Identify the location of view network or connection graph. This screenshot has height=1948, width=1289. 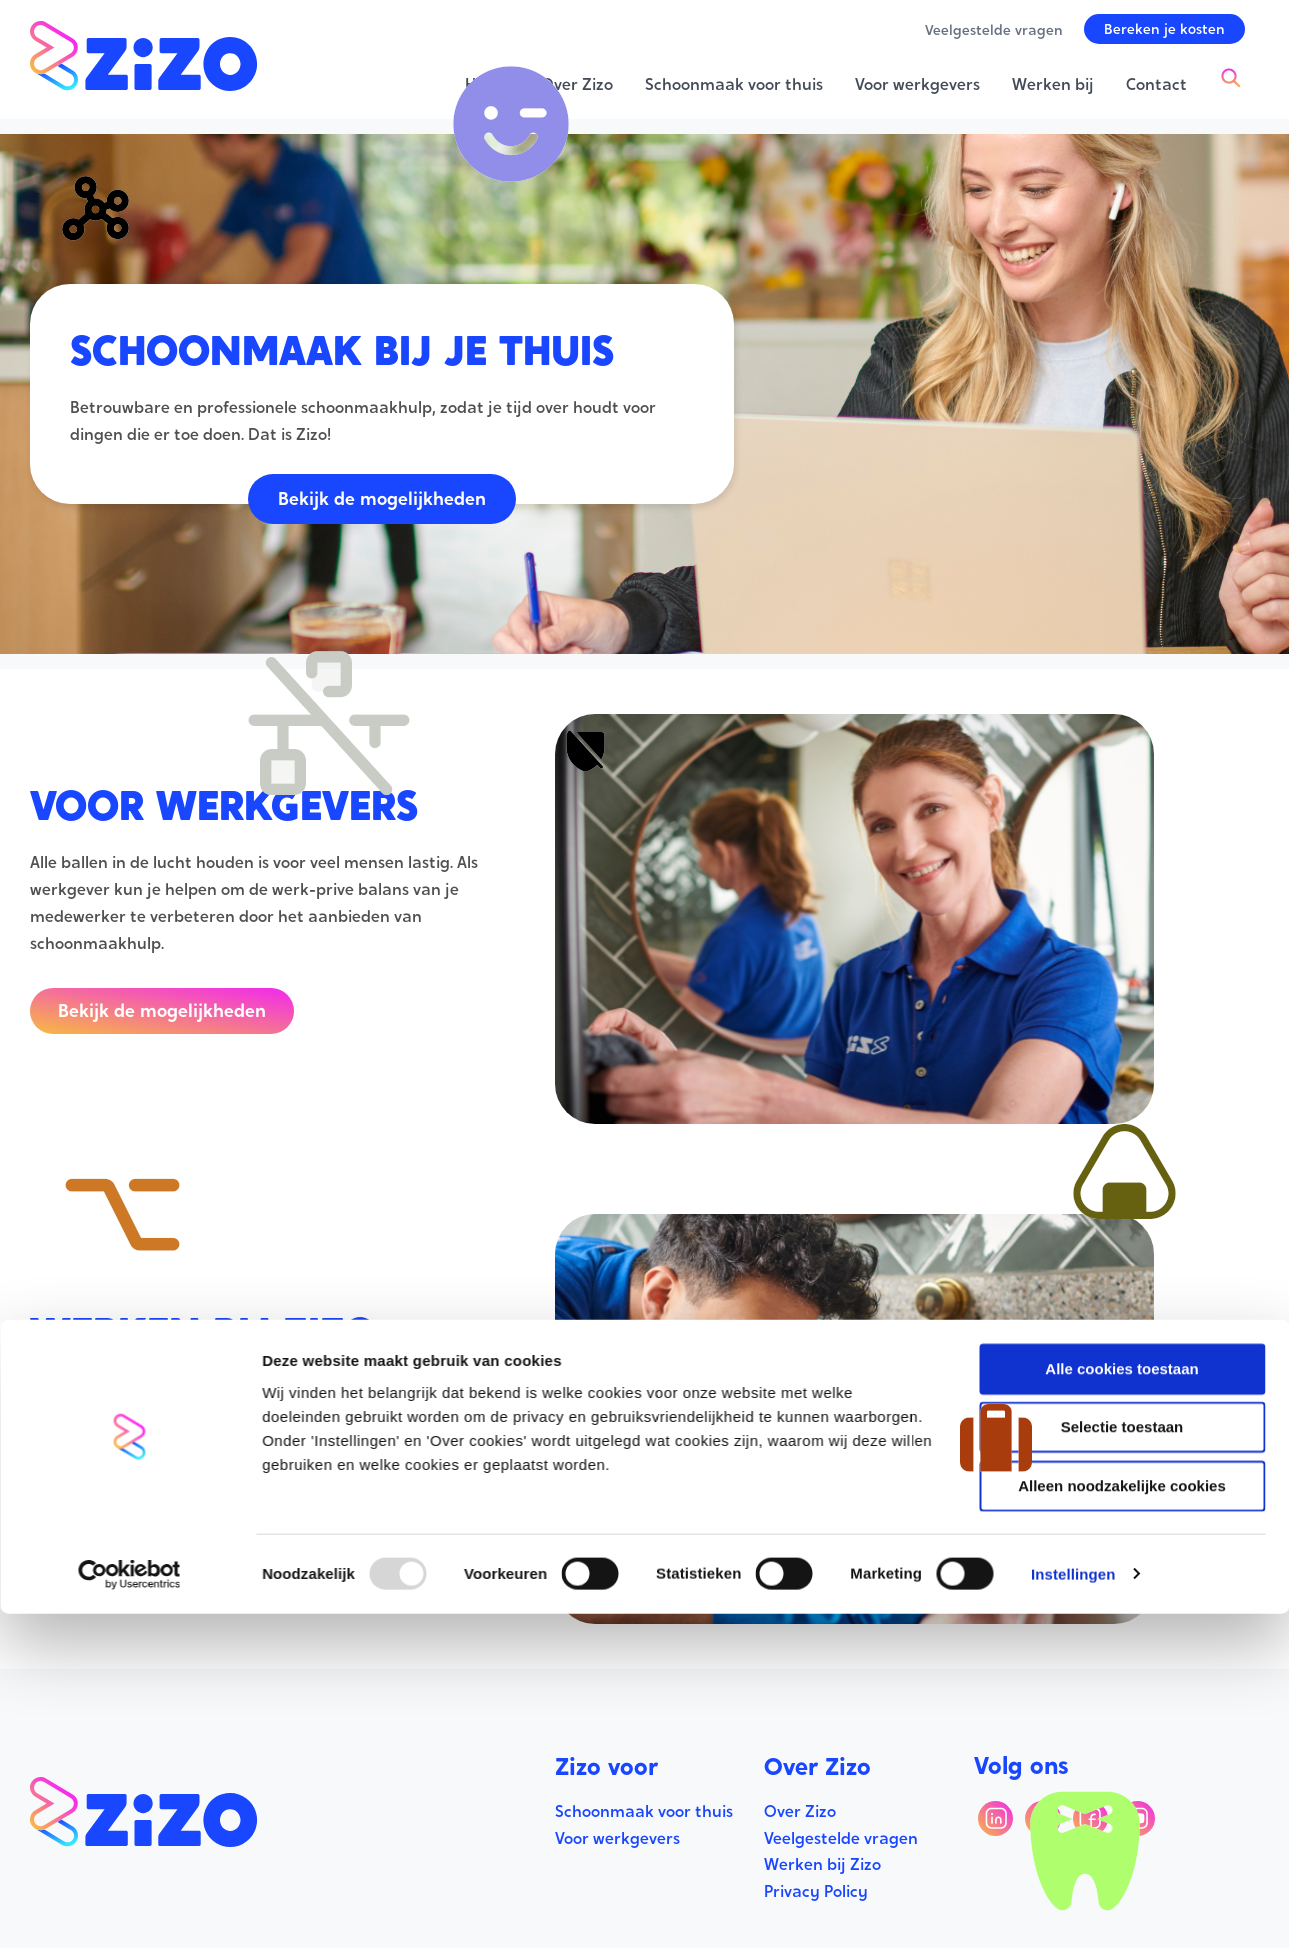
(95, 209).